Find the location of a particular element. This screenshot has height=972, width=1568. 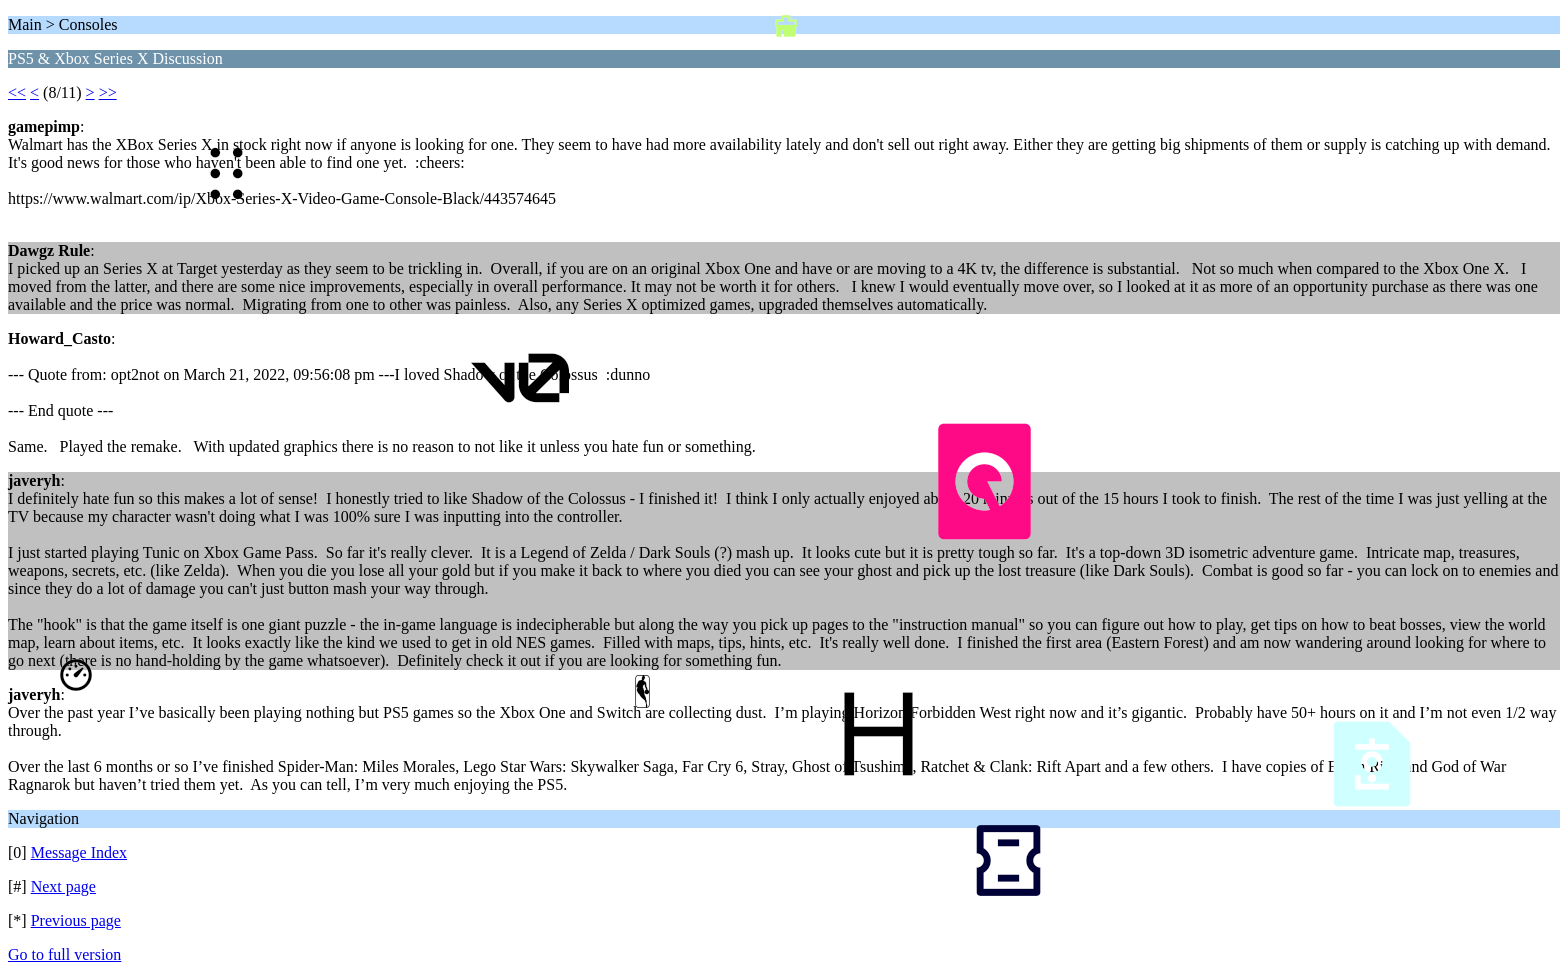

access the dashboard is located at coordinates (76, 675).